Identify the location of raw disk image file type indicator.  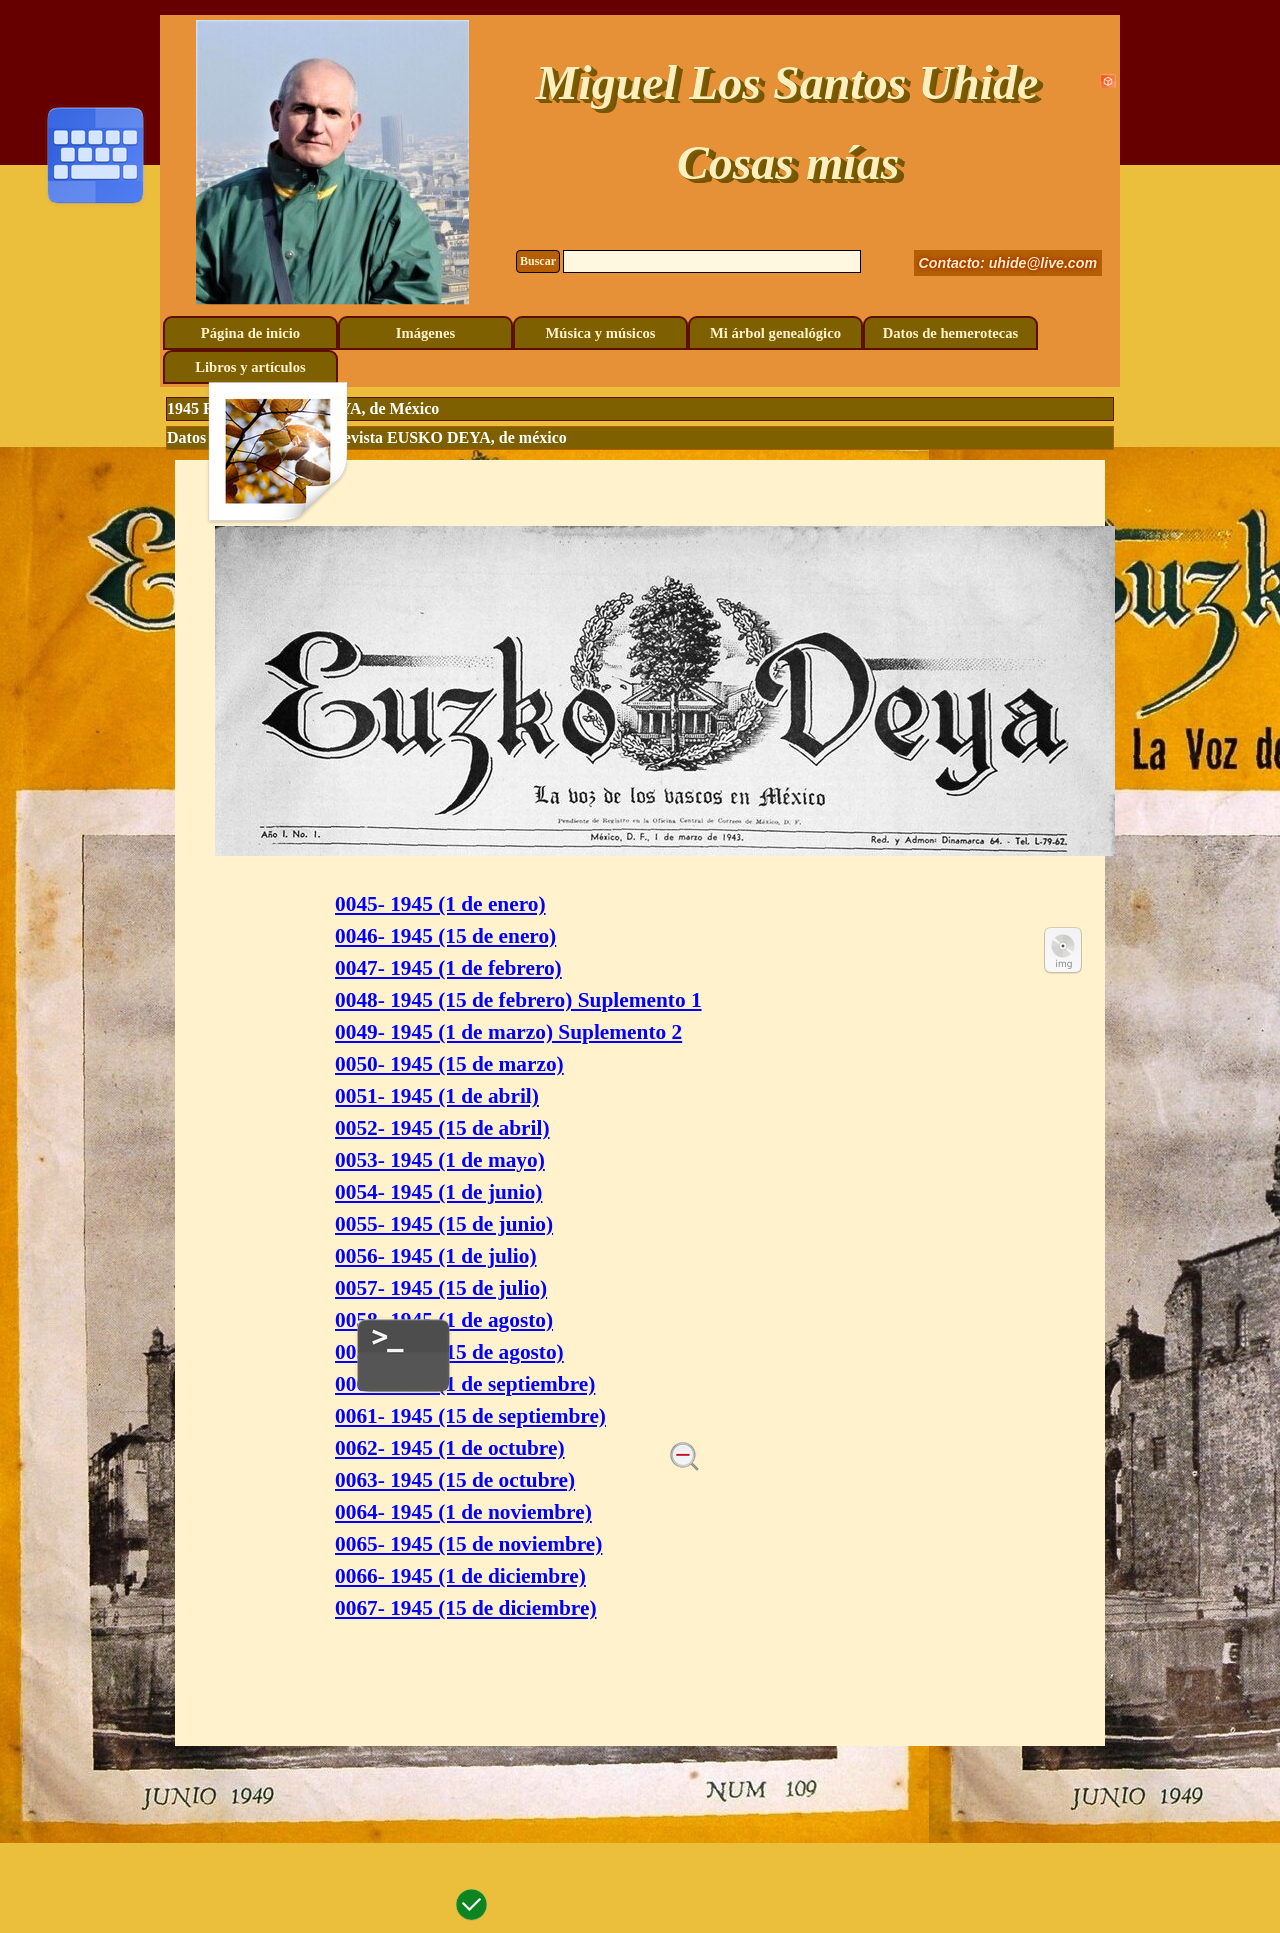
(1063, 950).